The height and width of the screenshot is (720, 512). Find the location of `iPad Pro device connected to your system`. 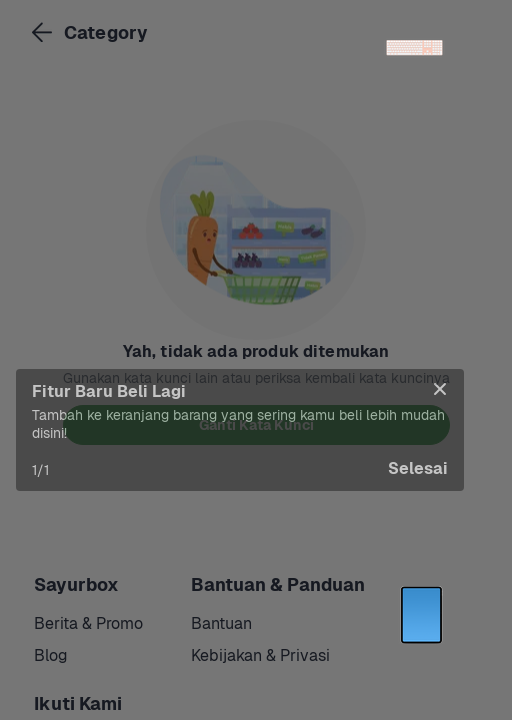

iPad Pro device connected to your system is located at coordinates (421, 615).